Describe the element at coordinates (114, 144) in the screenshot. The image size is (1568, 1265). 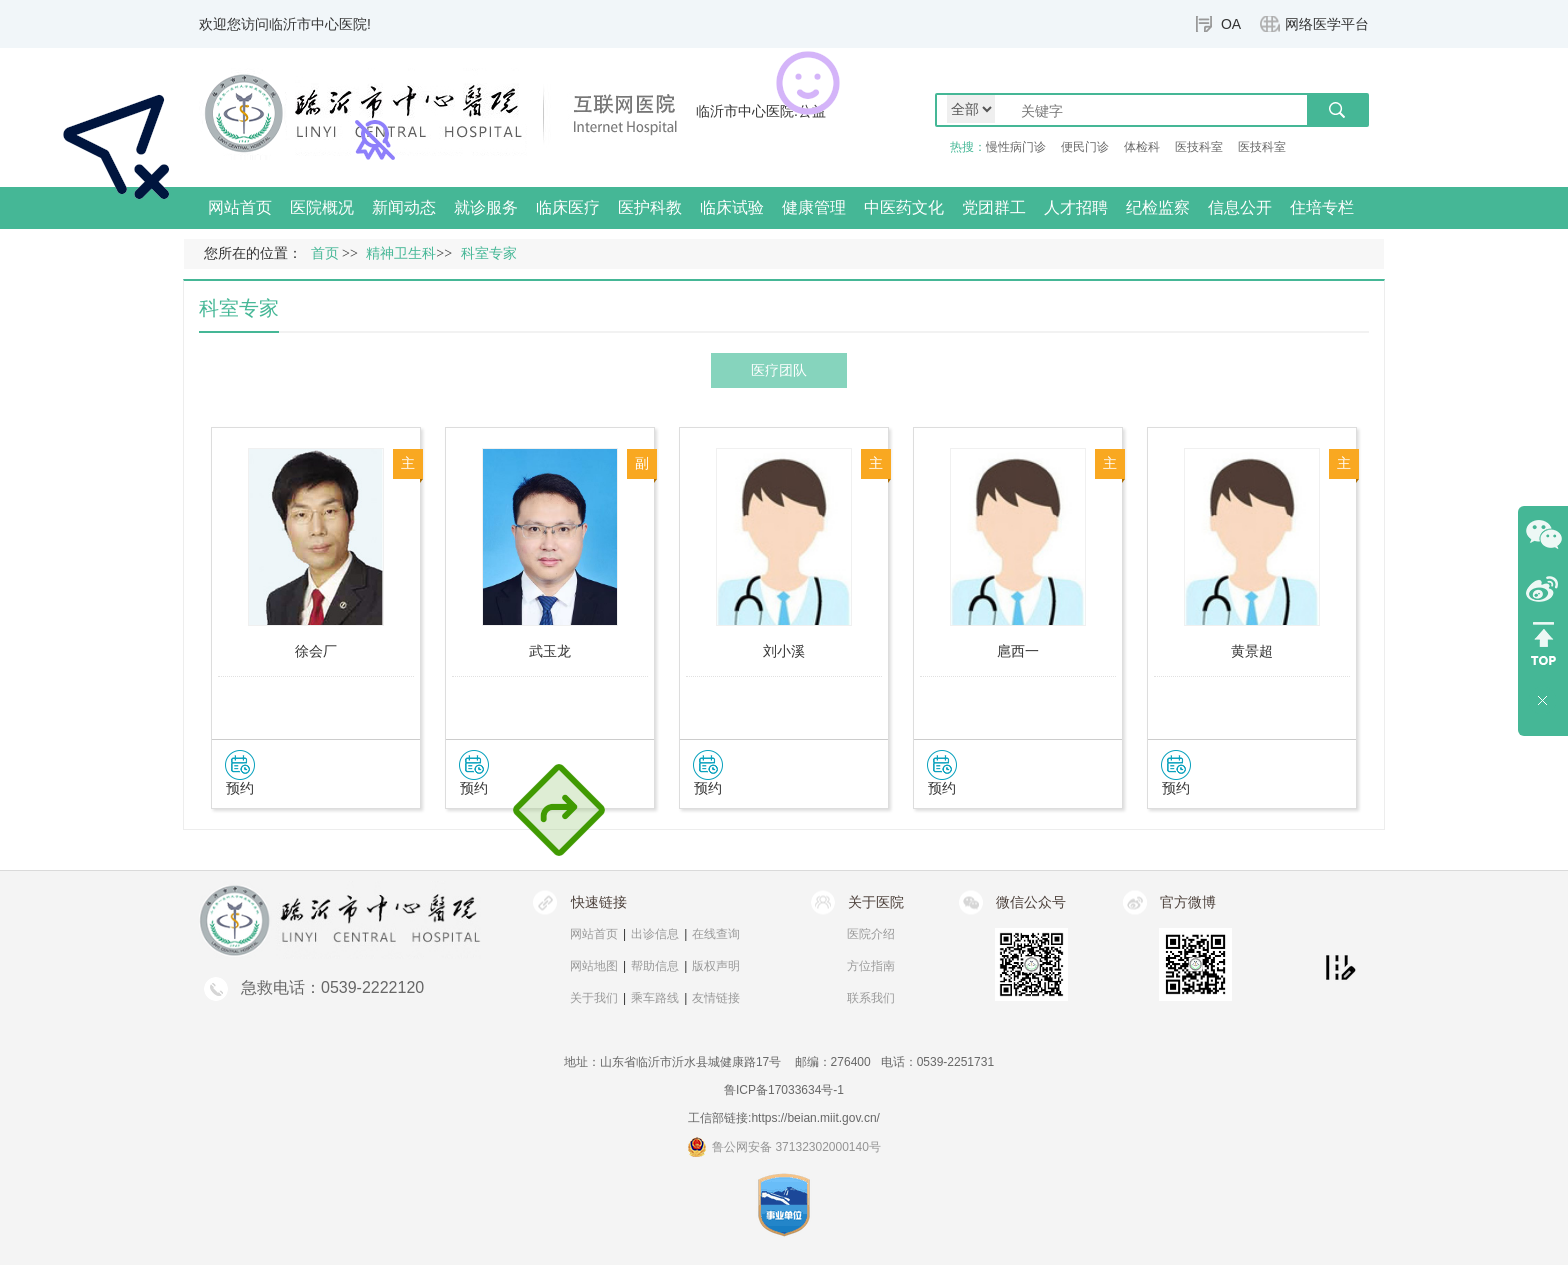
I see `disable location sharing` at that location.